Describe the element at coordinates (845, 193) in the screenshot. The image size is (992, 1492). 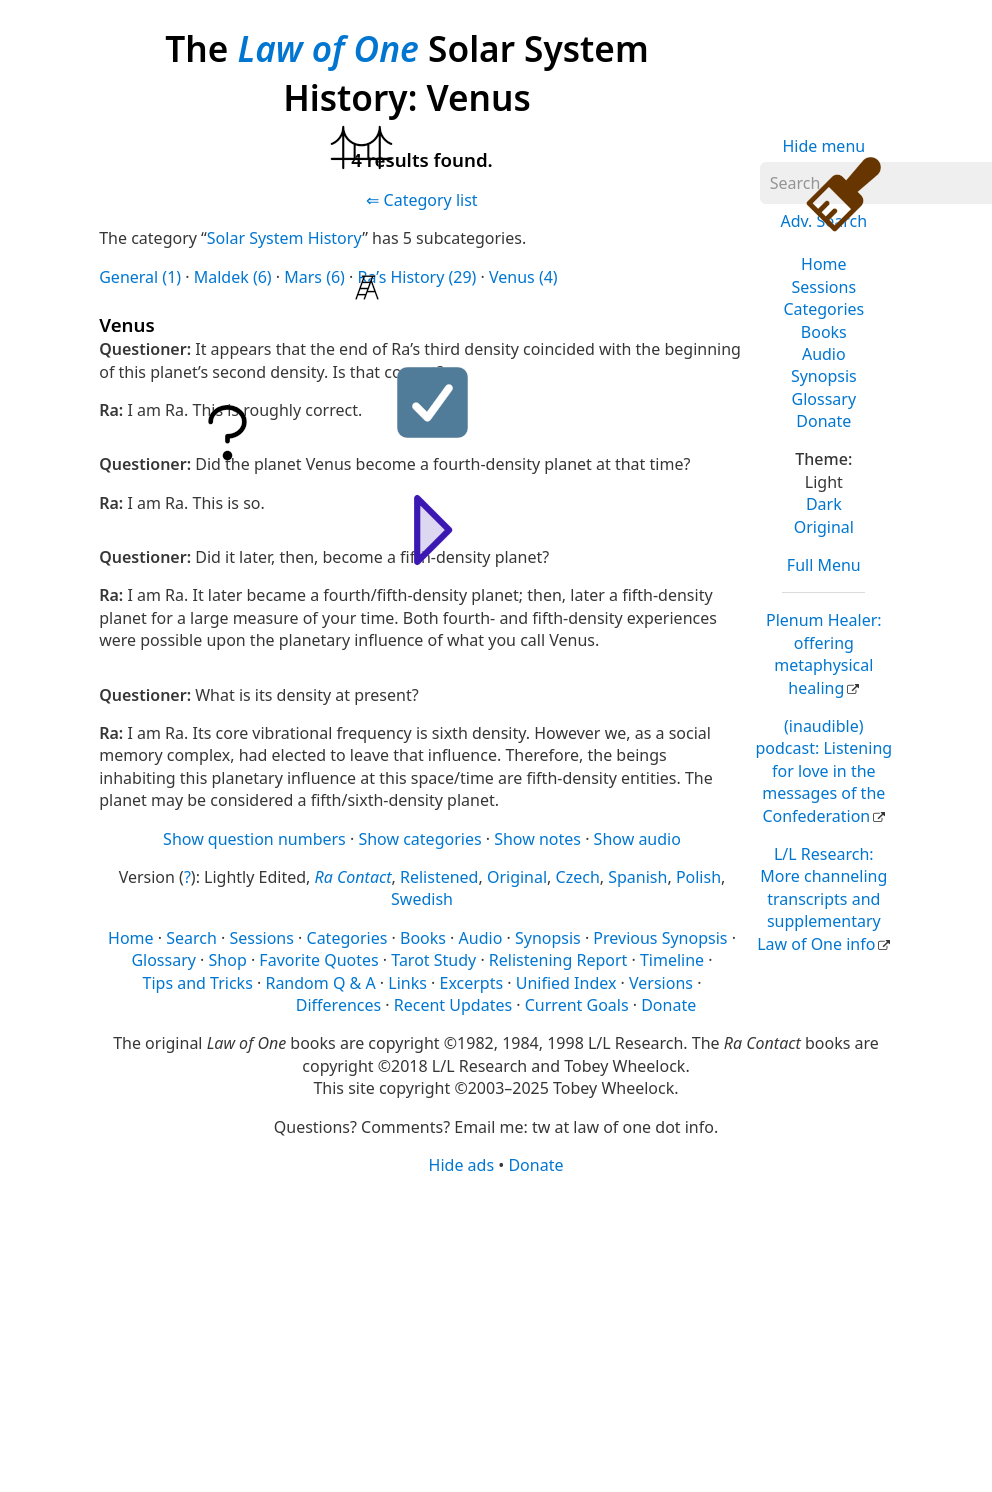
I see `access painting or drawing tools` at that location.